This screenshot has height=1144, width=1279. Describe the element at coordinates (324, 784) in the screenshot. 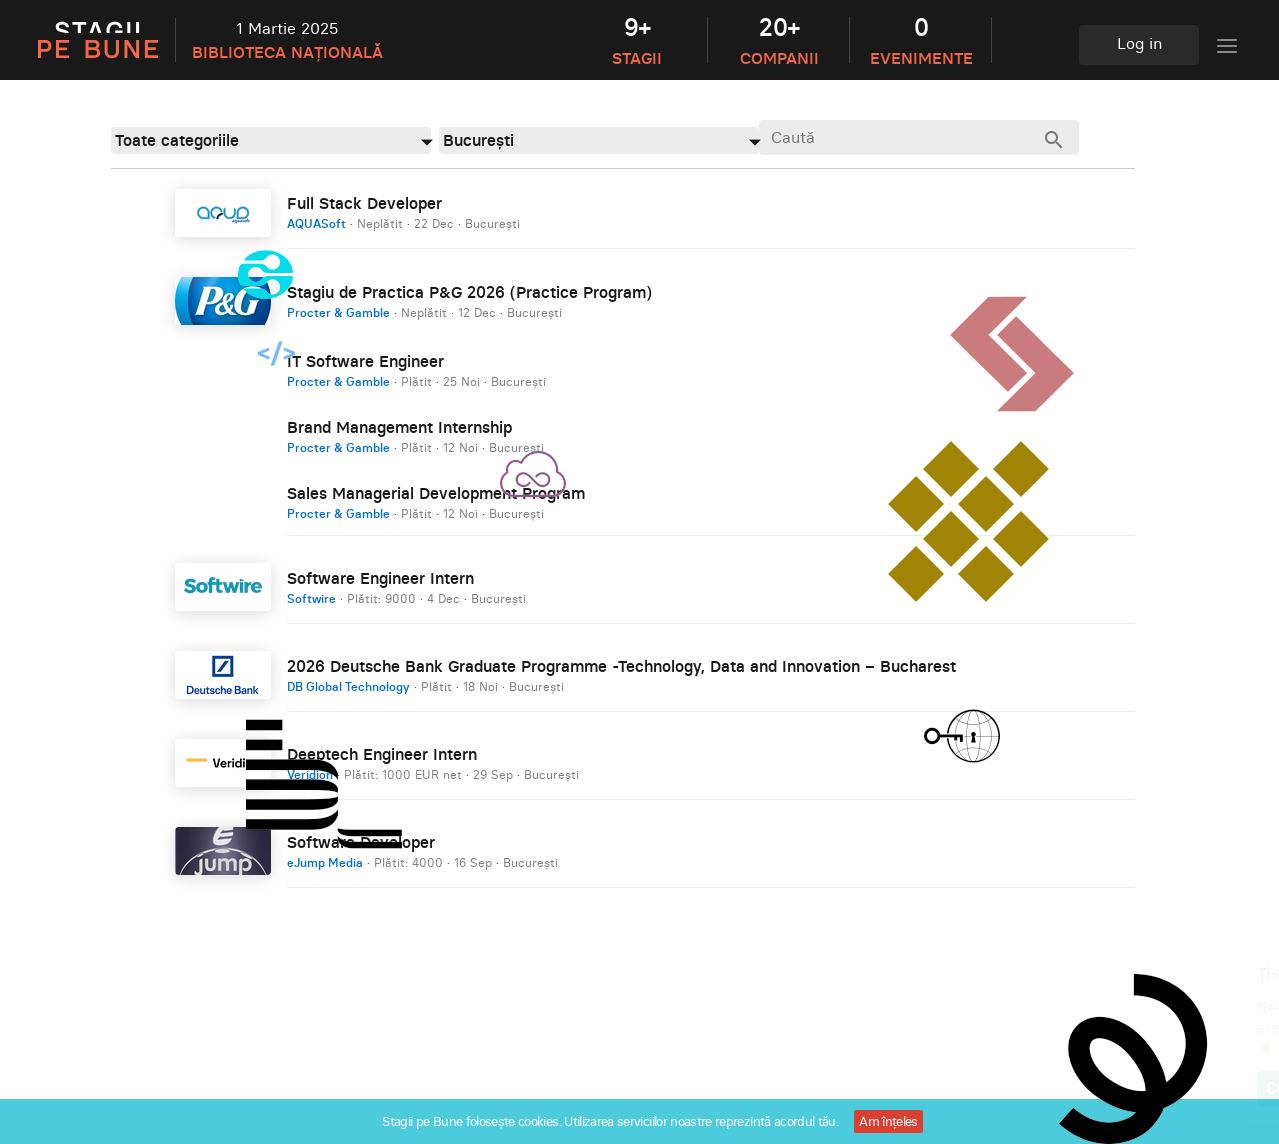

I see `BEM (Block Element Modifier) methodology logo` at that location.